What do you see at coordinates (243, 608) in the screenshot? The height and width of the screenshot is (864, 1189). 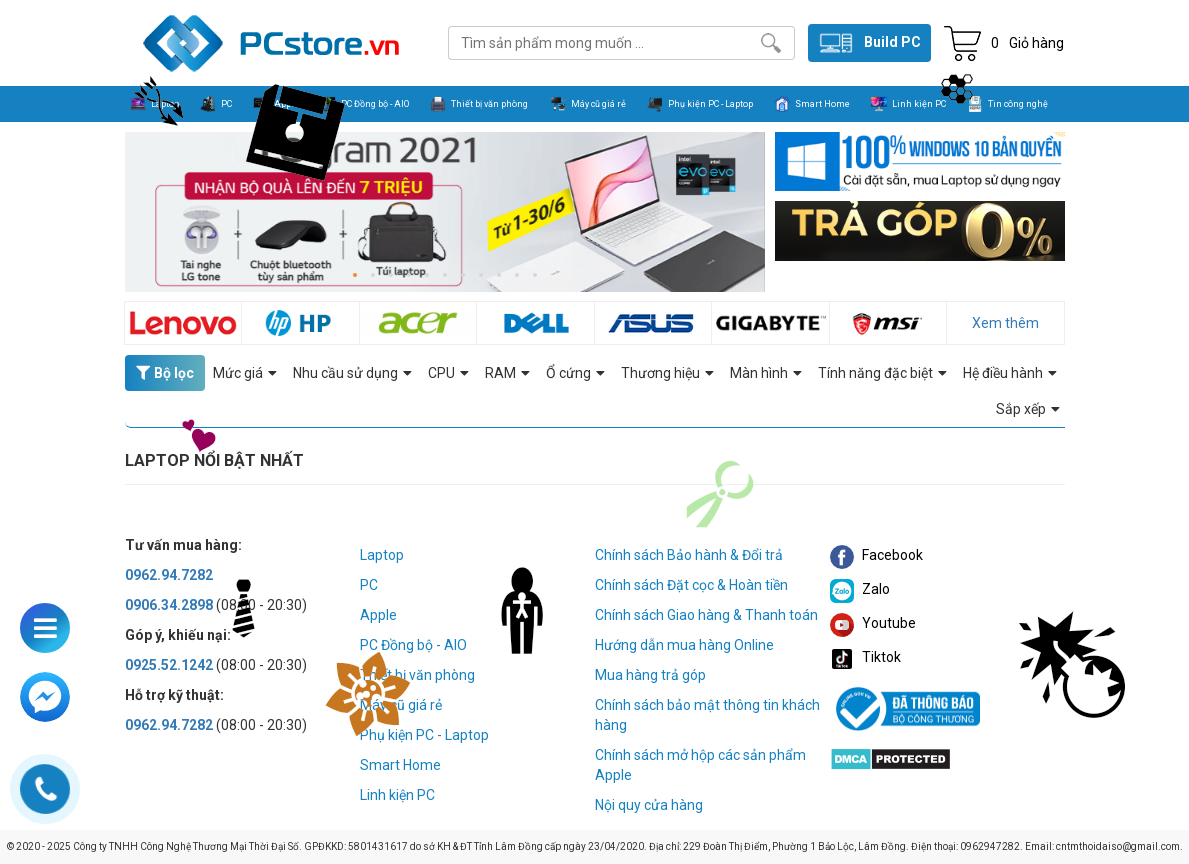 I see `formal or business dress code indicator` at bounding box center [243, 608].